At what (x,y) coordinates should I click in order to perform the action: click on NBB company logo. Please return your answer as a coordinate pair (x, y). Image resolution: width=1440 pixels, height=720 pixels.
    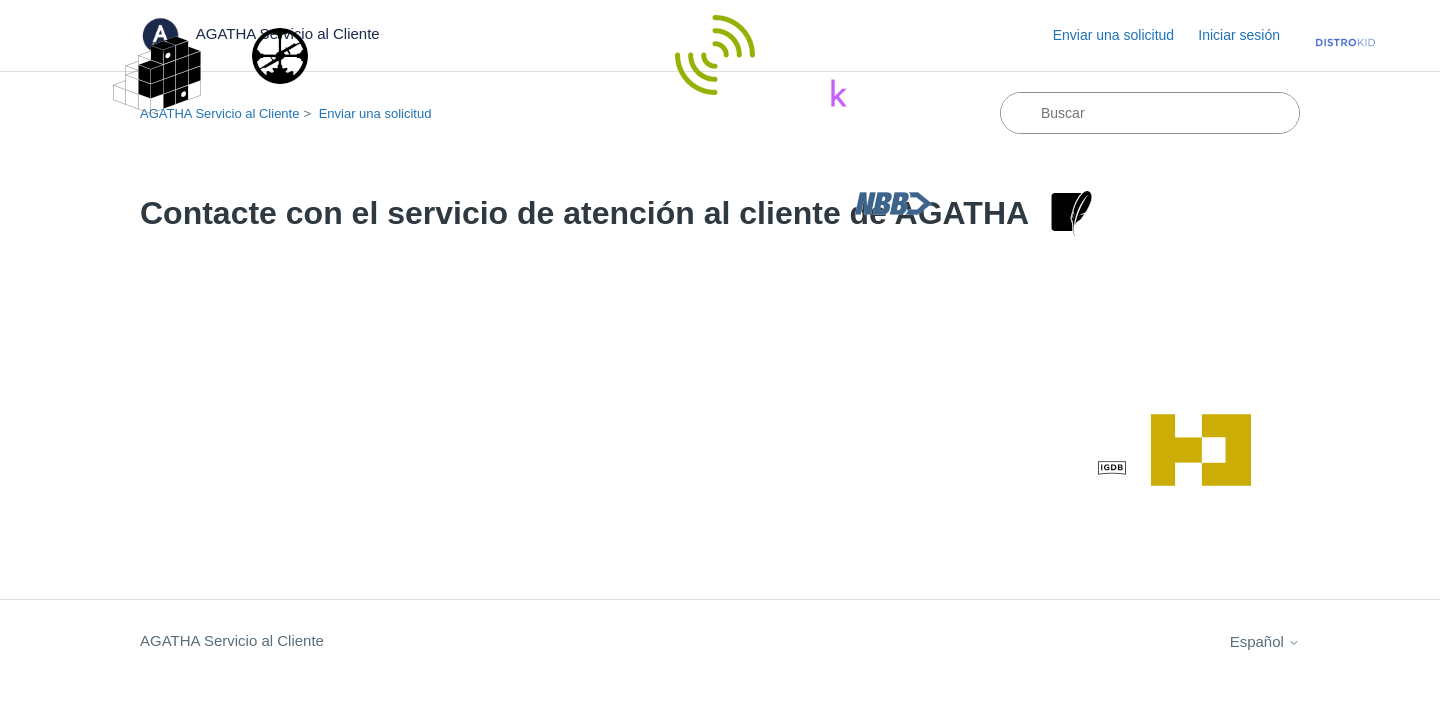
    Looking at the image, I should click on (893, 203).